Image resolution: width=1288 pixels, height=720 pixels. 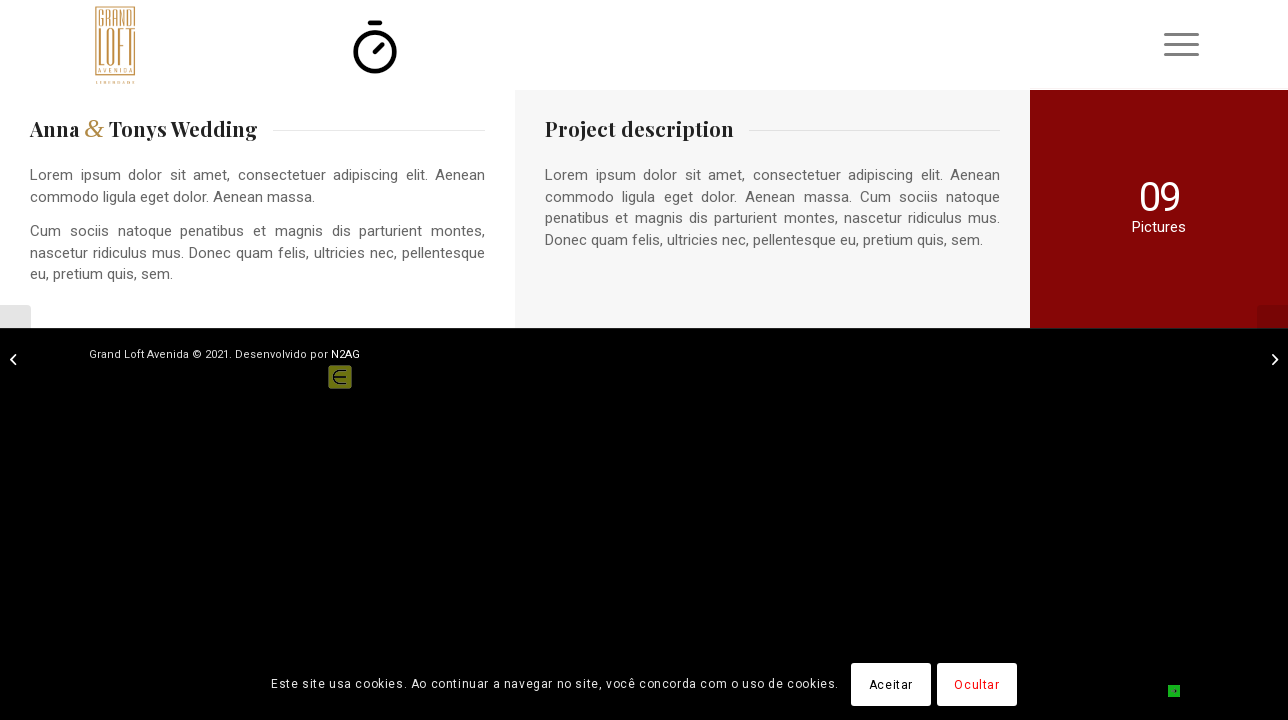 I want to click on navigate to the next item or screen, so click(x=1174, y=691).